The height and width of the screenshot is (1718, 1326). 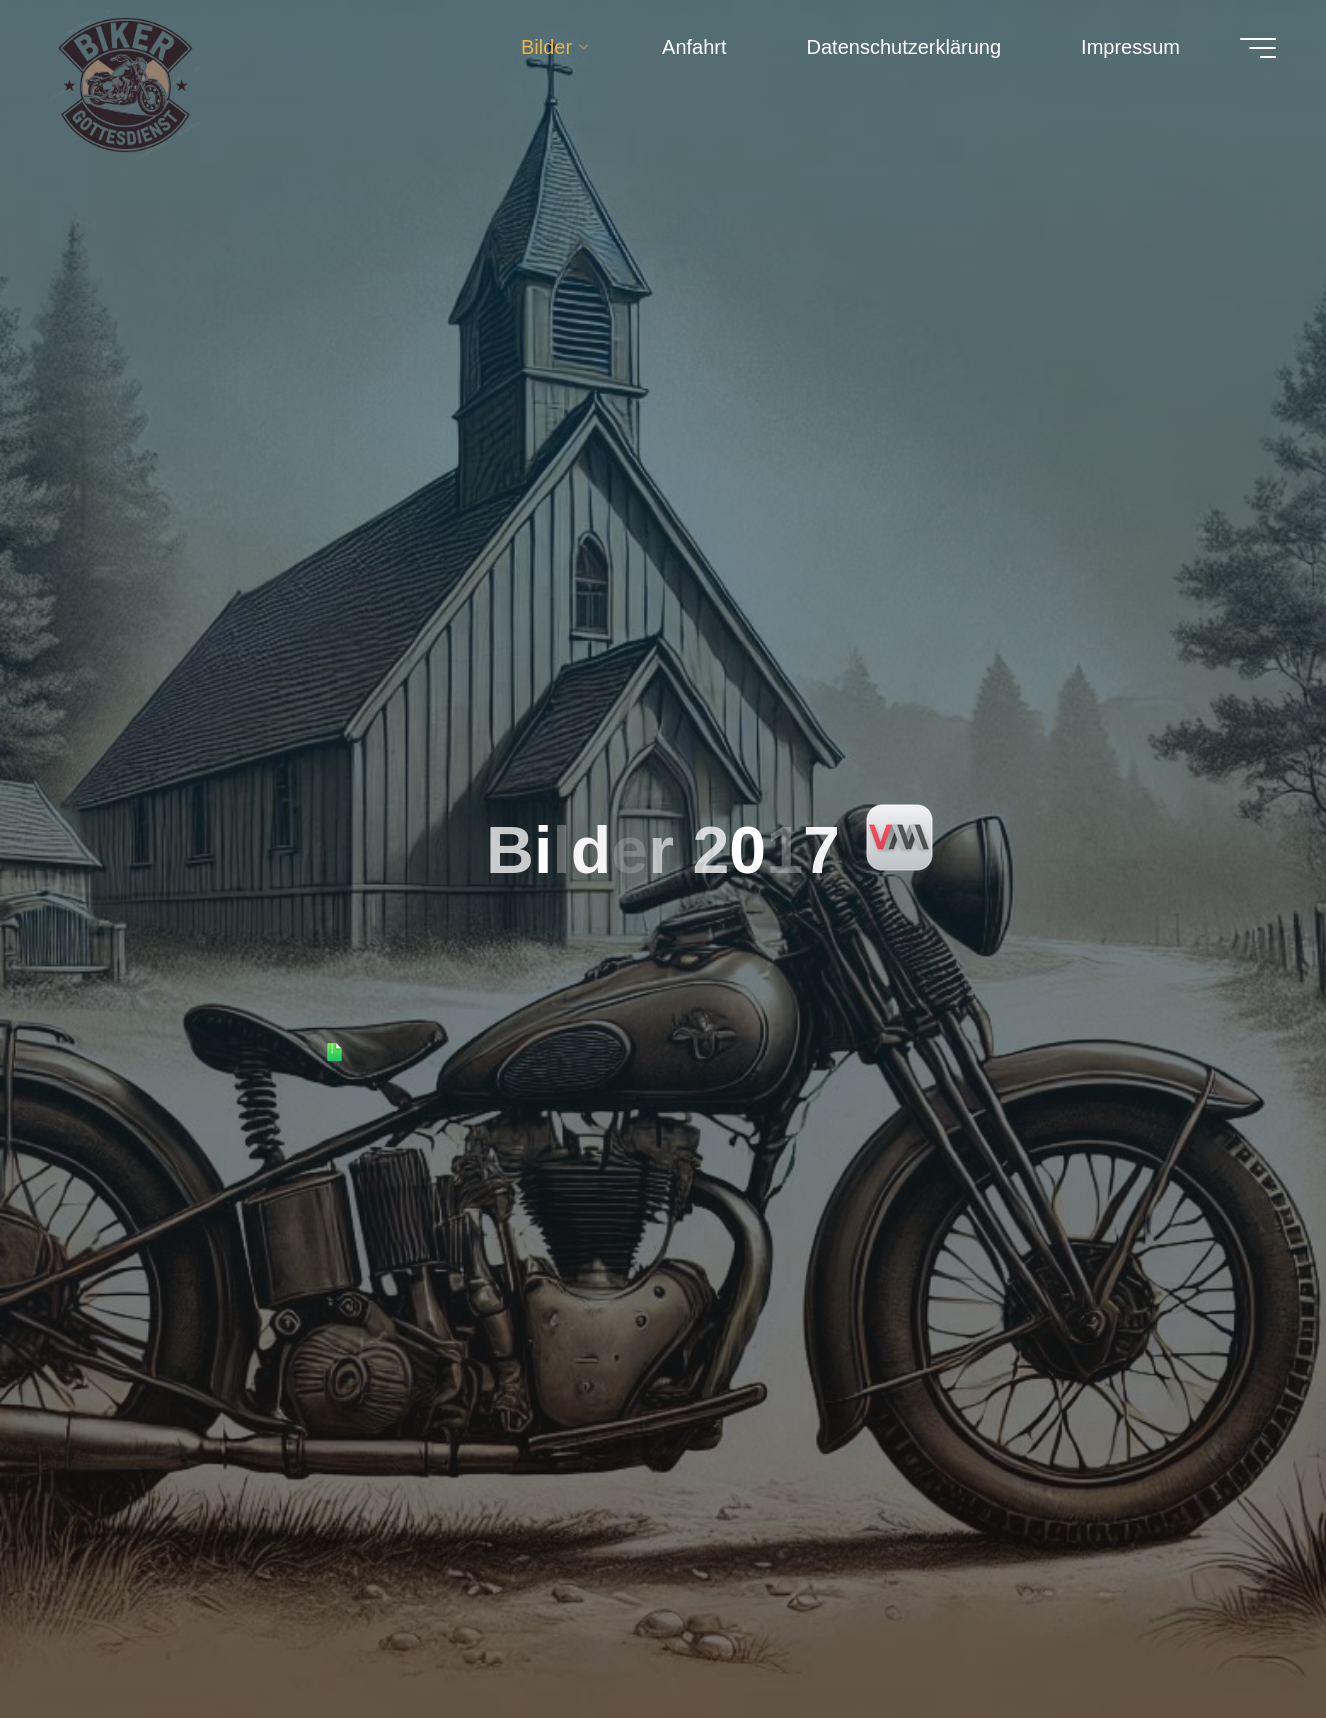 I want to click on compressed archive file (.arc format), so click(x=334, y=1052).